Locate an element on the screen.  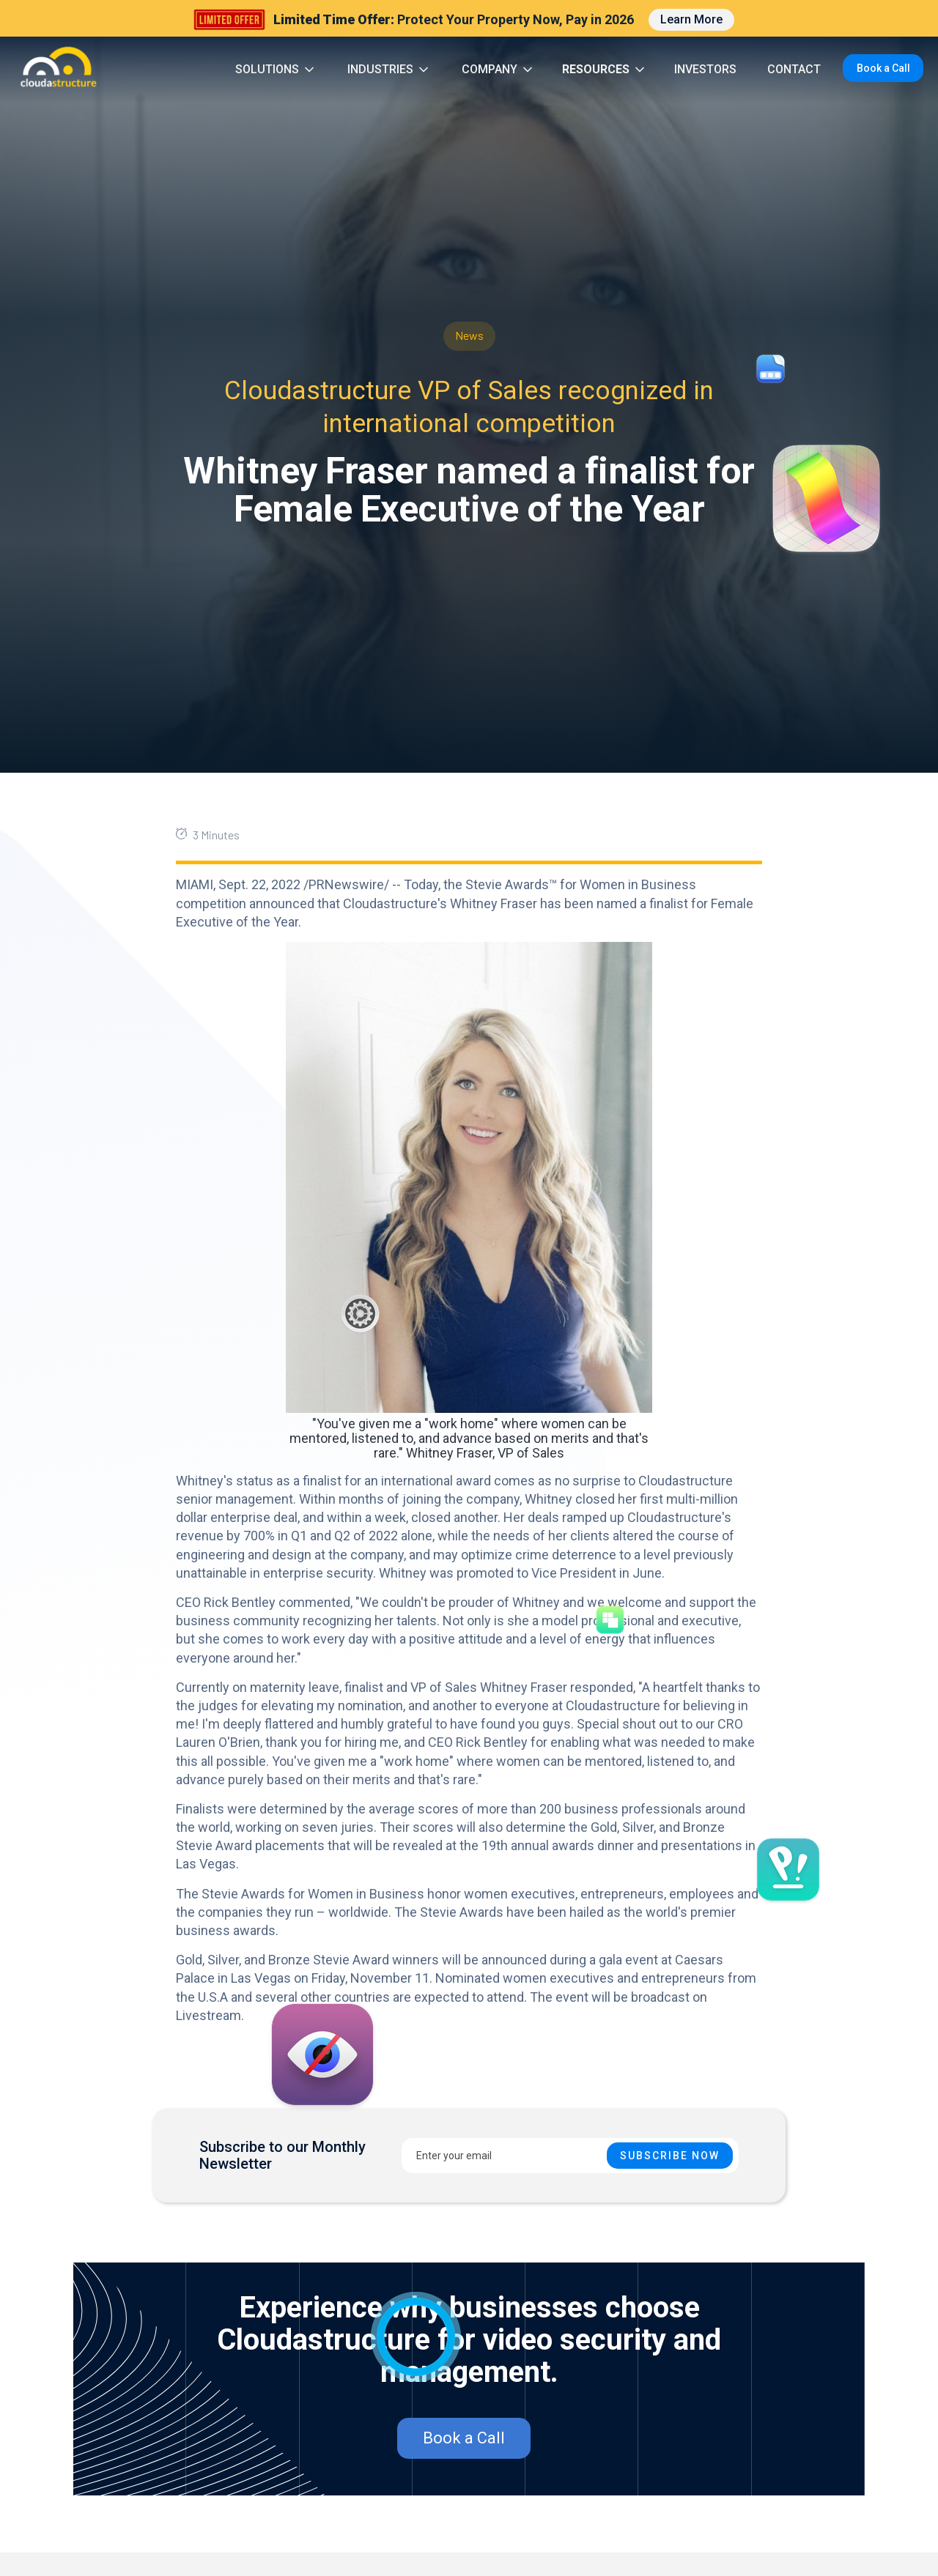
open desktop app or file manager is located at coordinates (770, 368).